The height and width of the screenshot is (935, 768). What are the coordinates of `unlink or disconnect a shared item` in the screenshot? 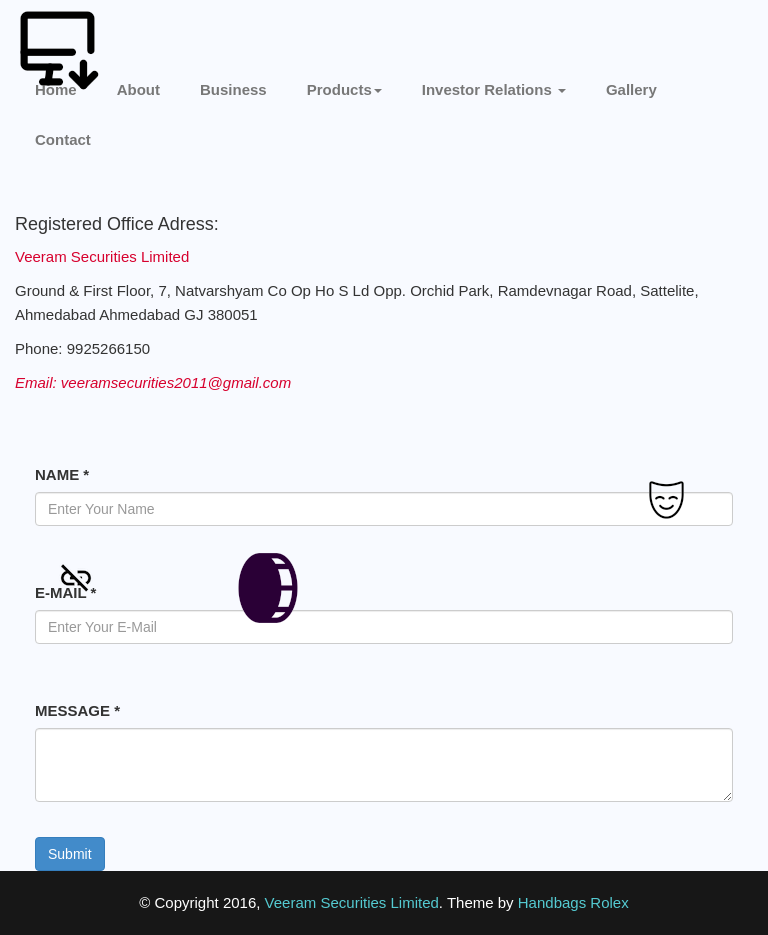 It's located at (76, 578).